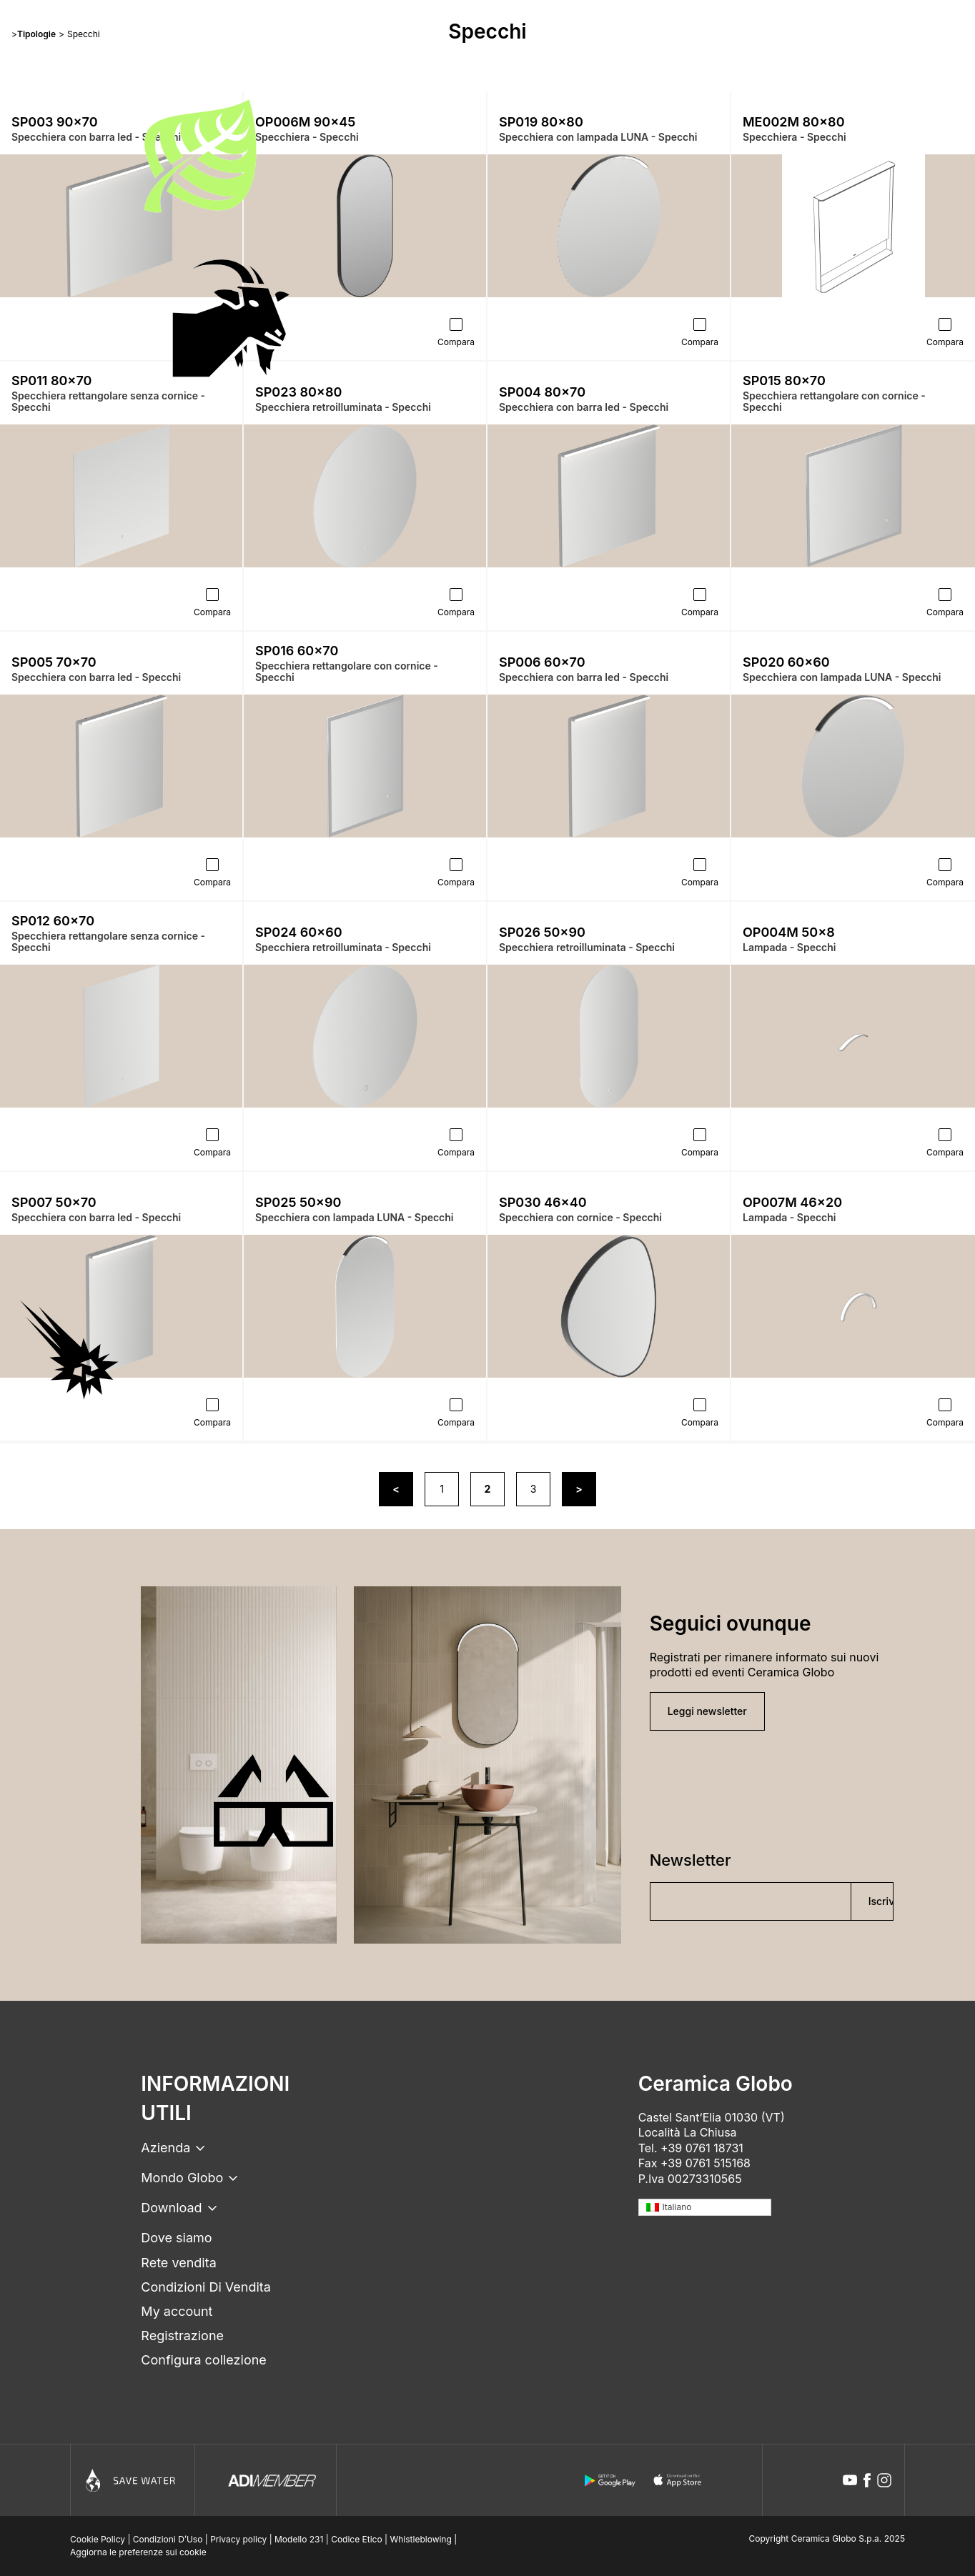  Describe the element at coordinates (199, 155) in the screenshot. I see `represents a plant or nature category` at that location.